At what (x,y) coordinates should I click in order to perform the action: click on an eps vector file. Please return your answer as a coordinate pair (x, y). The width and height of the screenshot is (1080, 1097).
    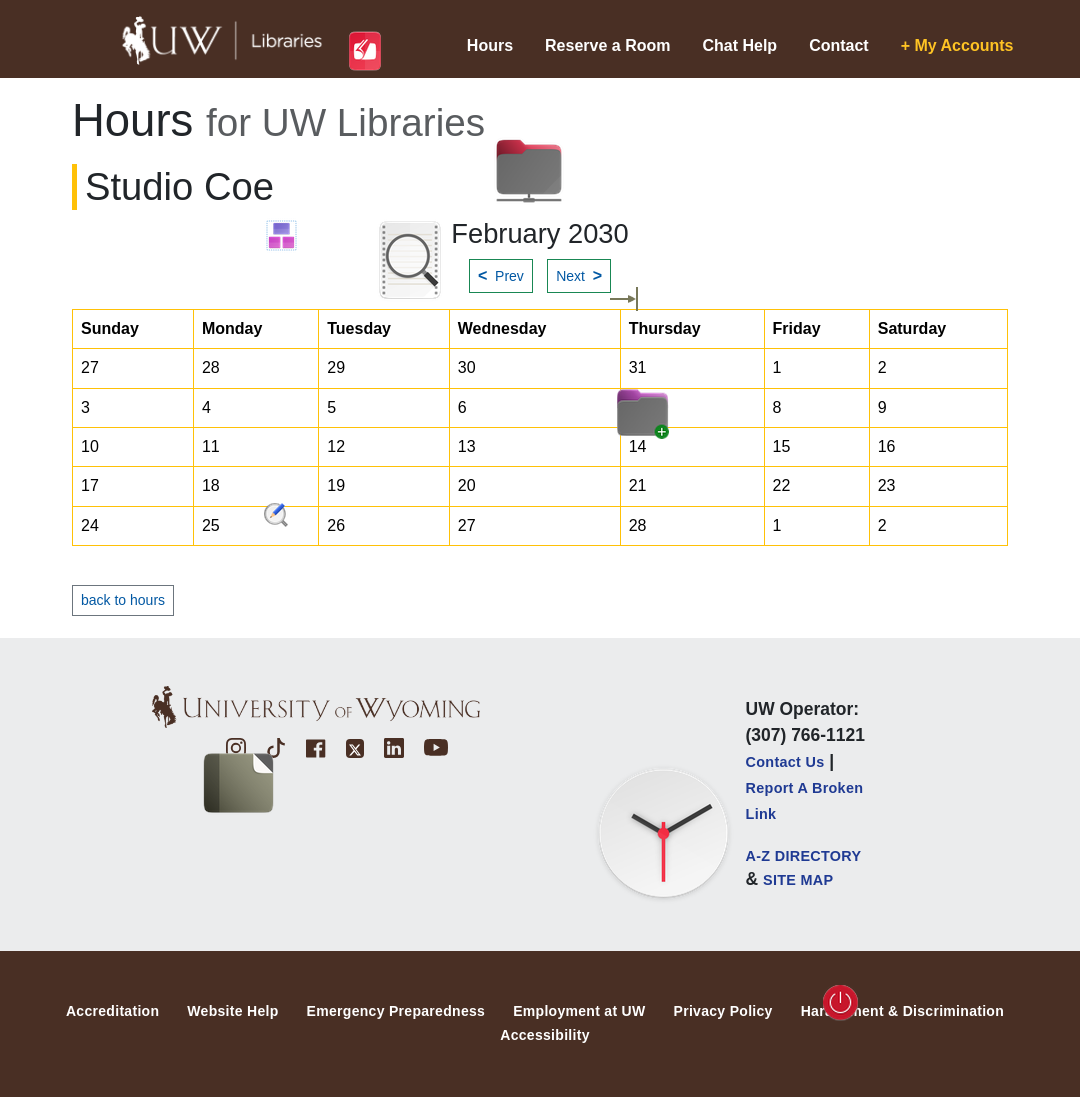
    Looking at the image, I should click on (365, 51).